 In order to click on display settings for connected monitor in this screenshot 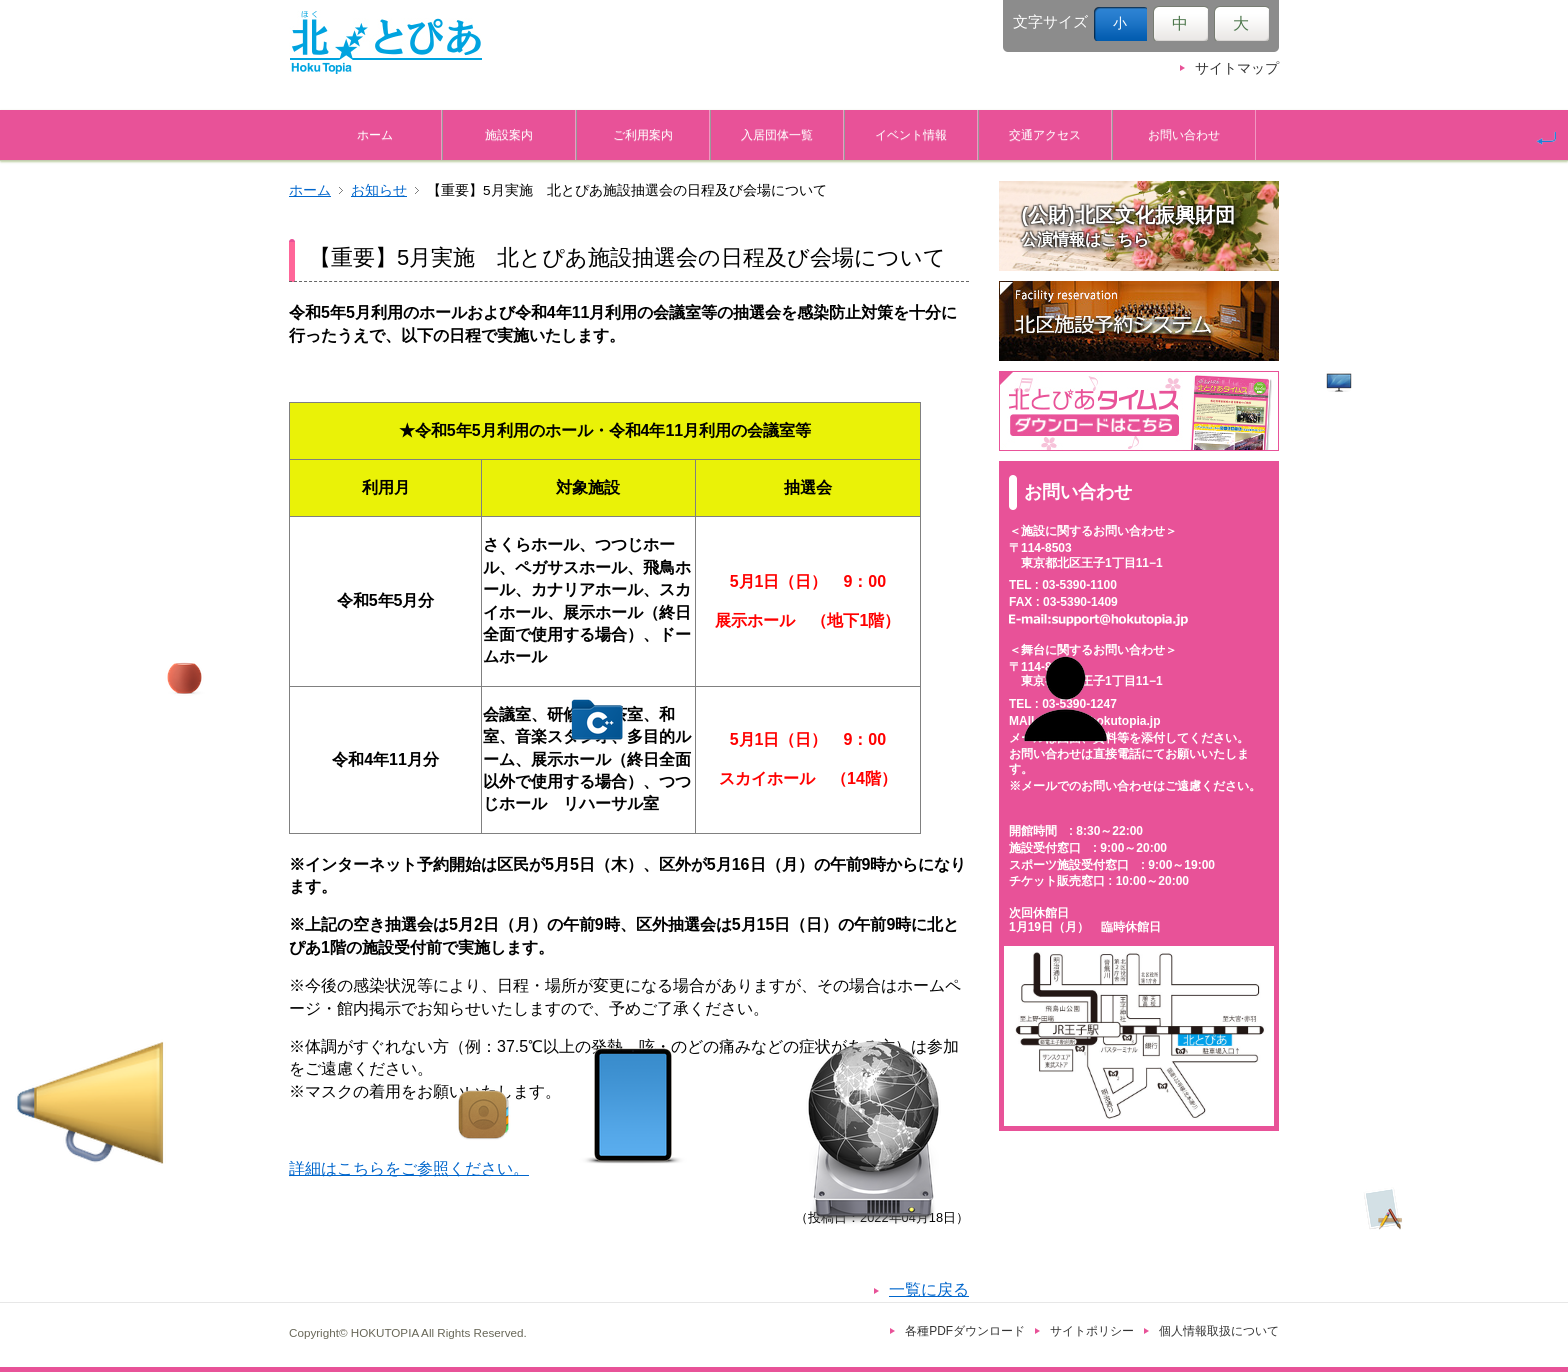, I will do `click(1339, 380)`.